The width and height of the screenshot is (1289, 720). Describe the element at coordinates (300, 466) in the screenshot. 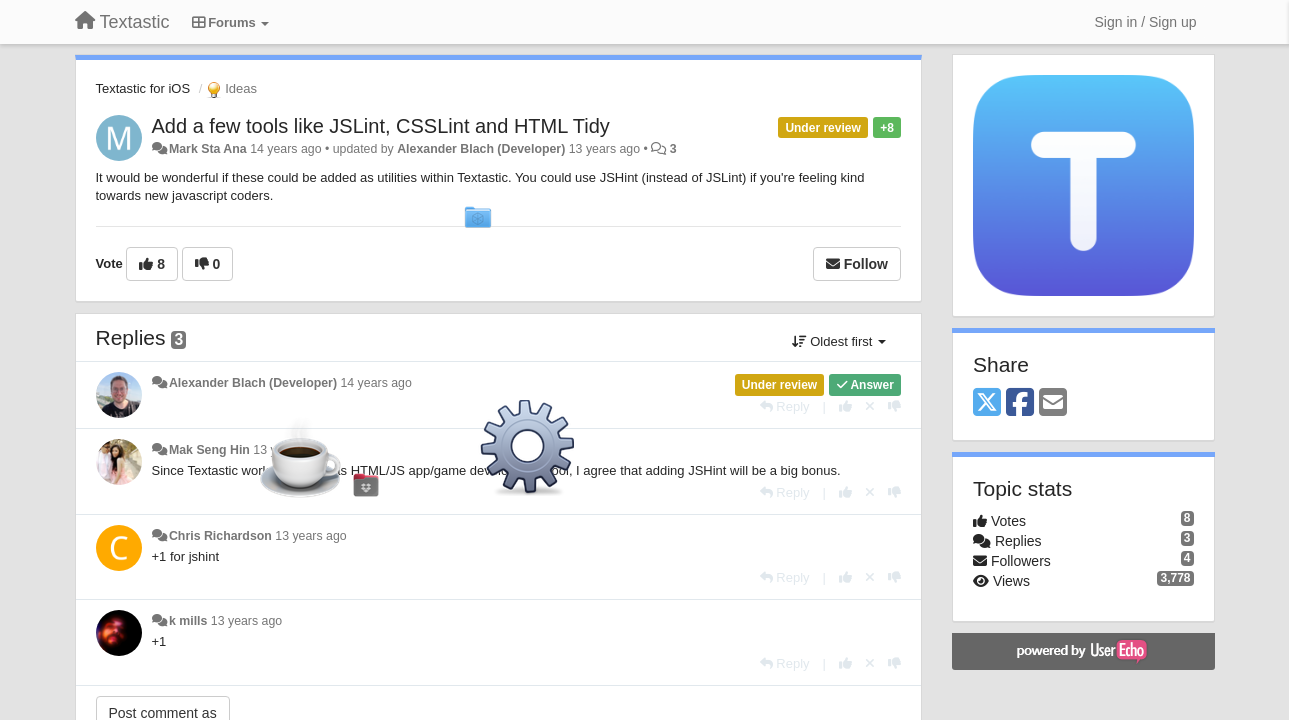

I see `launch java application` at that location.